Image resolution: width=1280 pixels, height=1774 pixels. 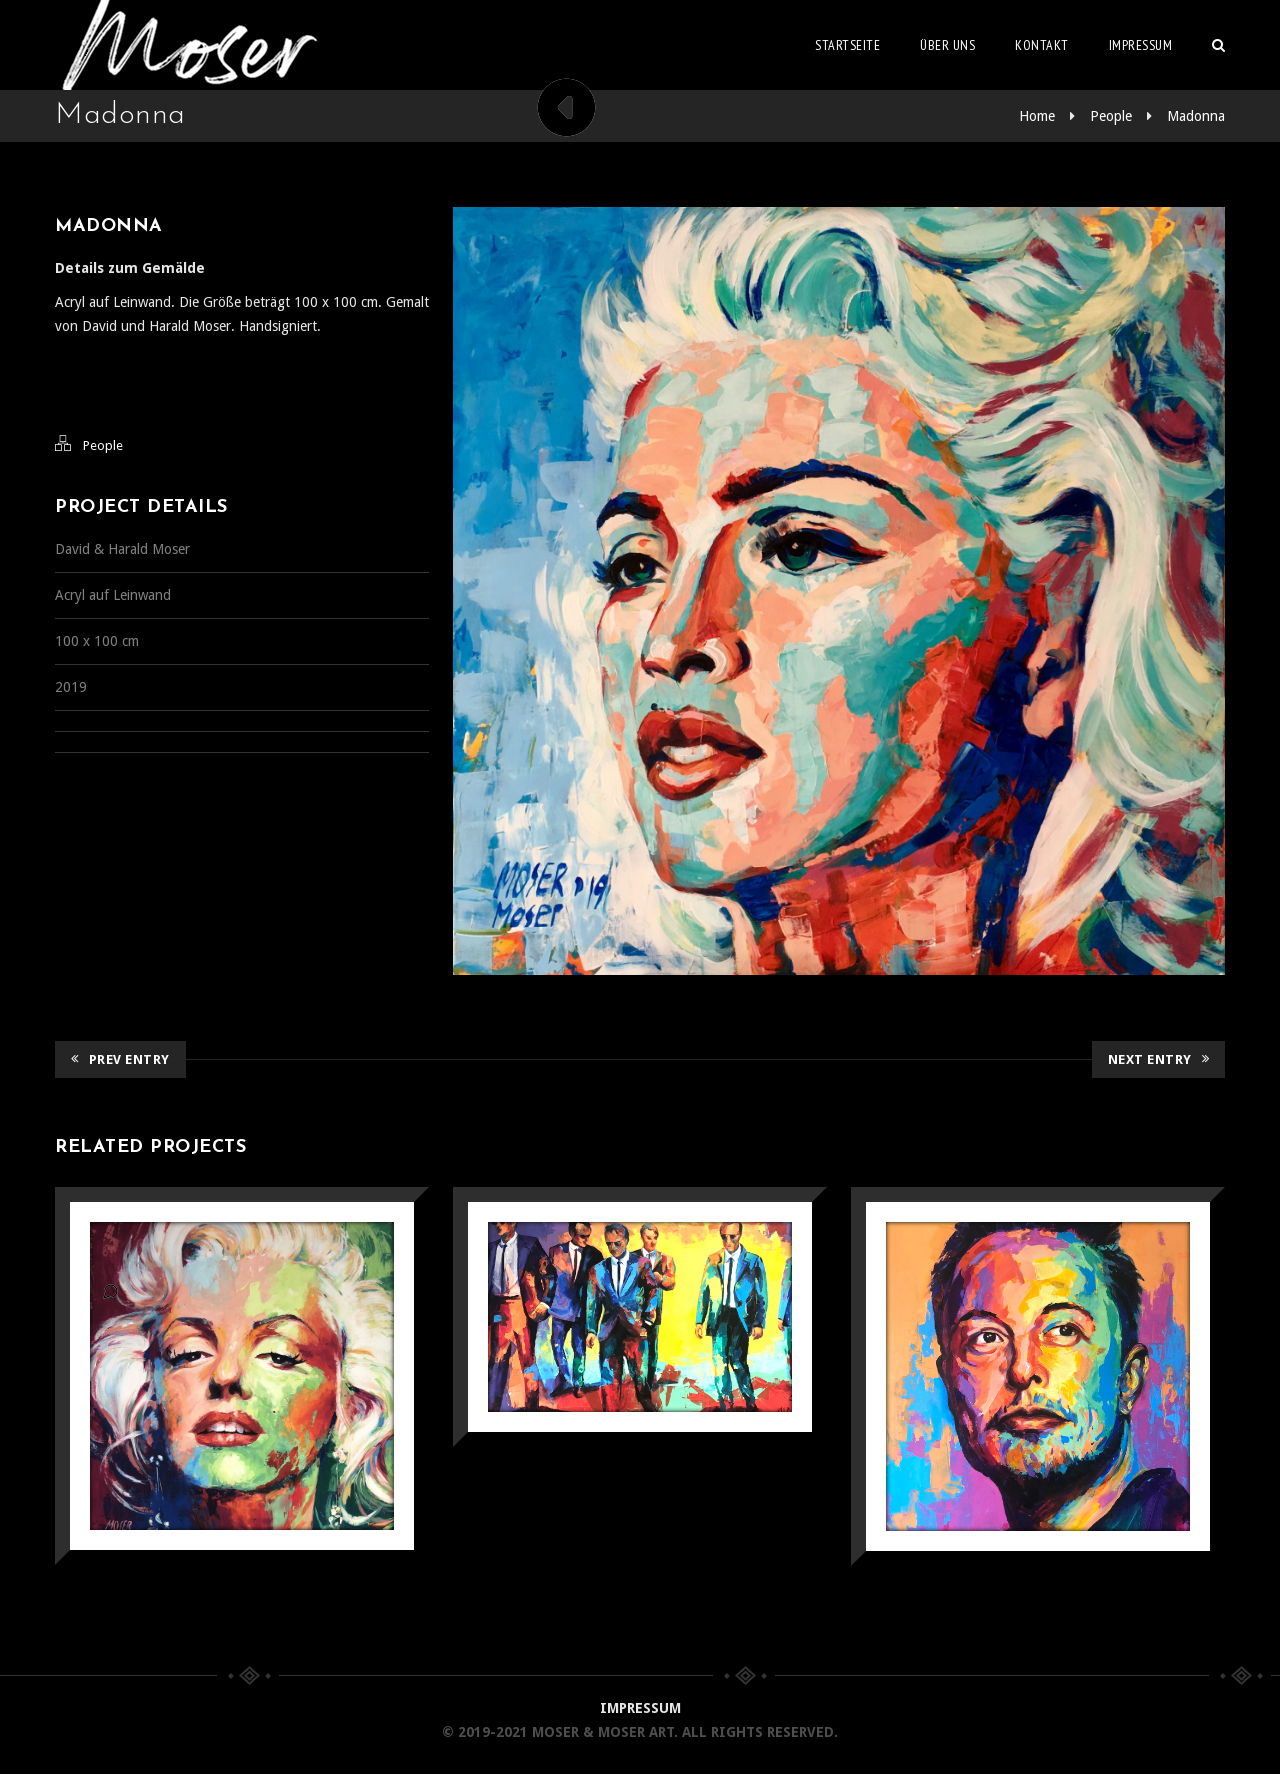 I want to click on open messaging or chat, so click(x=110, y=1291).